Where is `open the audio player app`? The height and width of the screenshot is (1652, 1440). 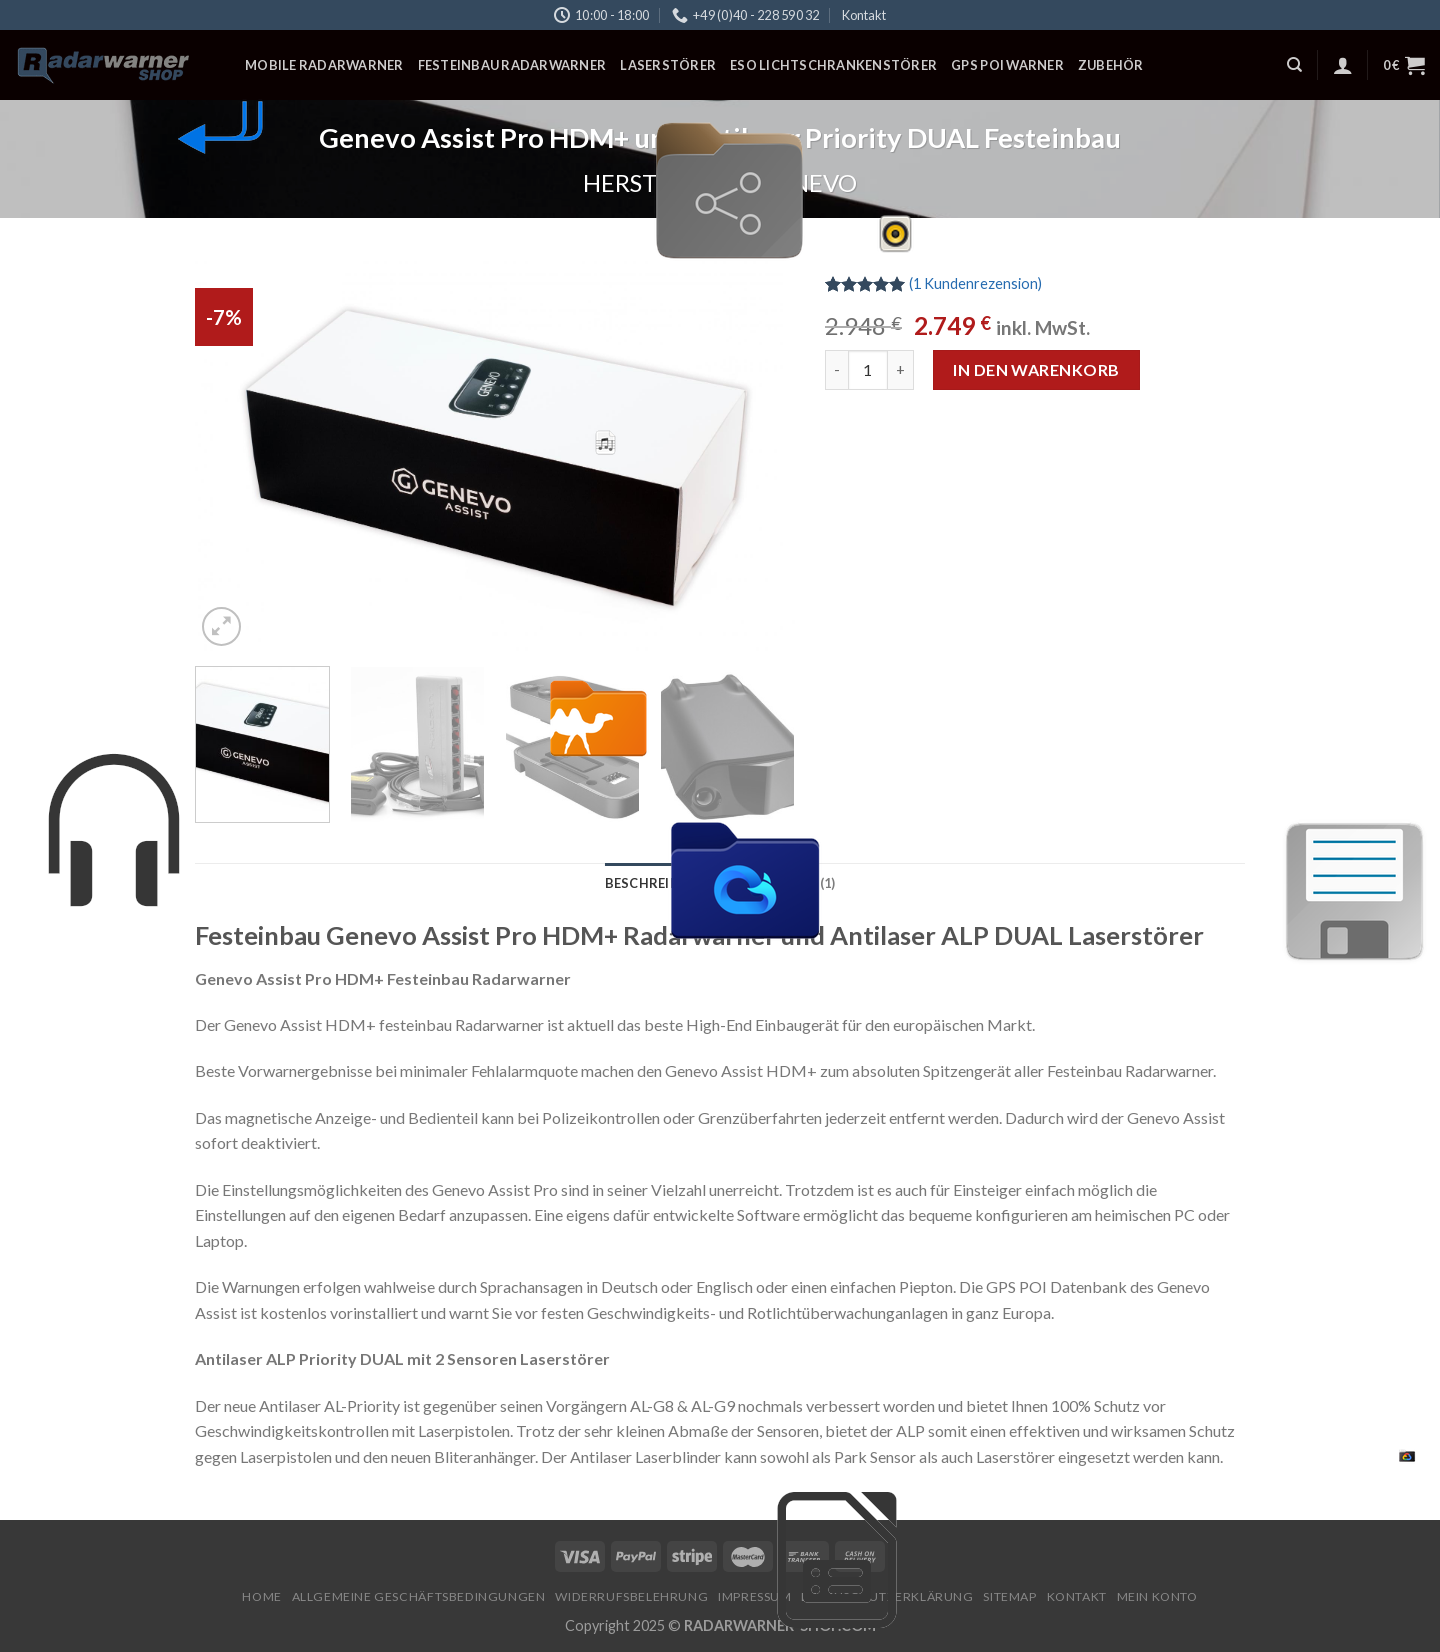
open the audio player app is located at coordinates (114, 830).